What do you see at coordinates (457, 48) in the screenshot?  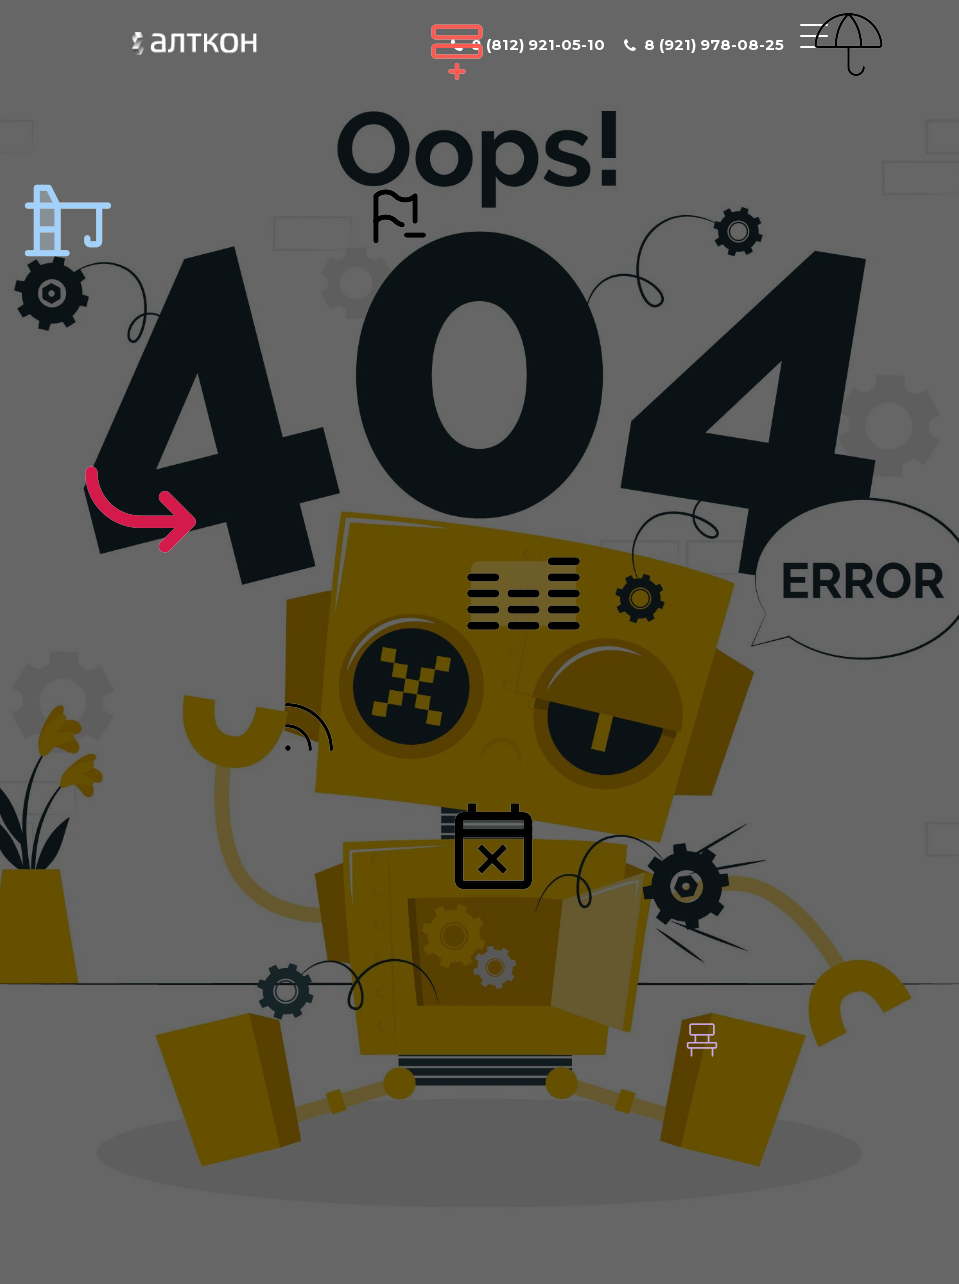 I see `add a new row below` at bounding box center [457, 48].